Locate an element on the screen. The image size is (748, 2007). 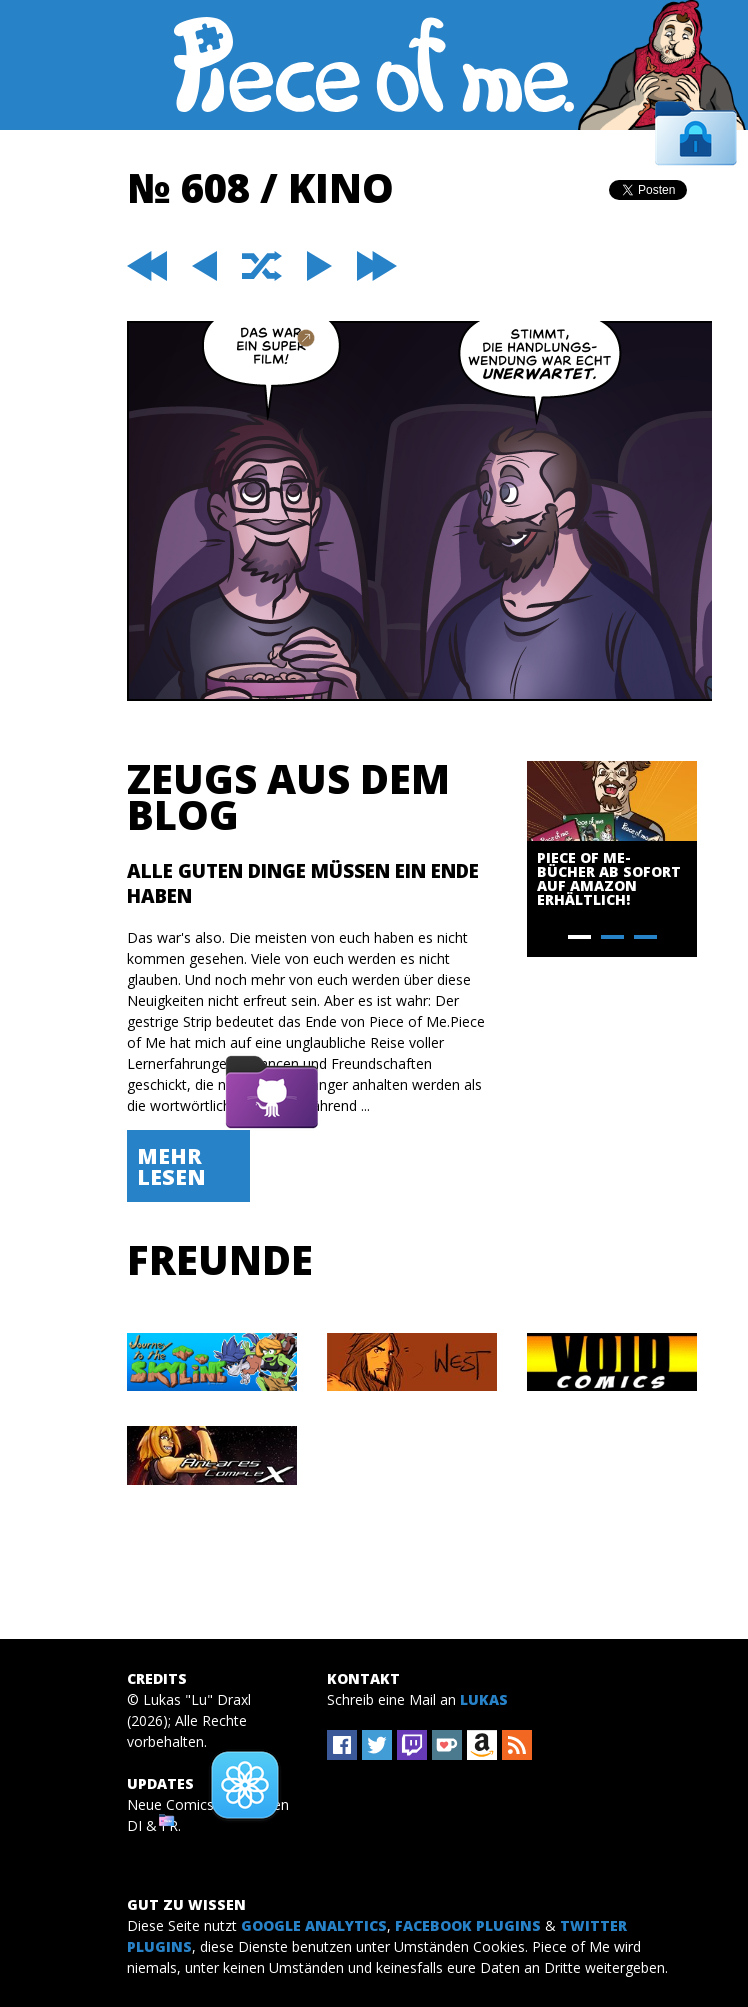
access microsoft intune company portal managed files is located at coordinates (695, 135).